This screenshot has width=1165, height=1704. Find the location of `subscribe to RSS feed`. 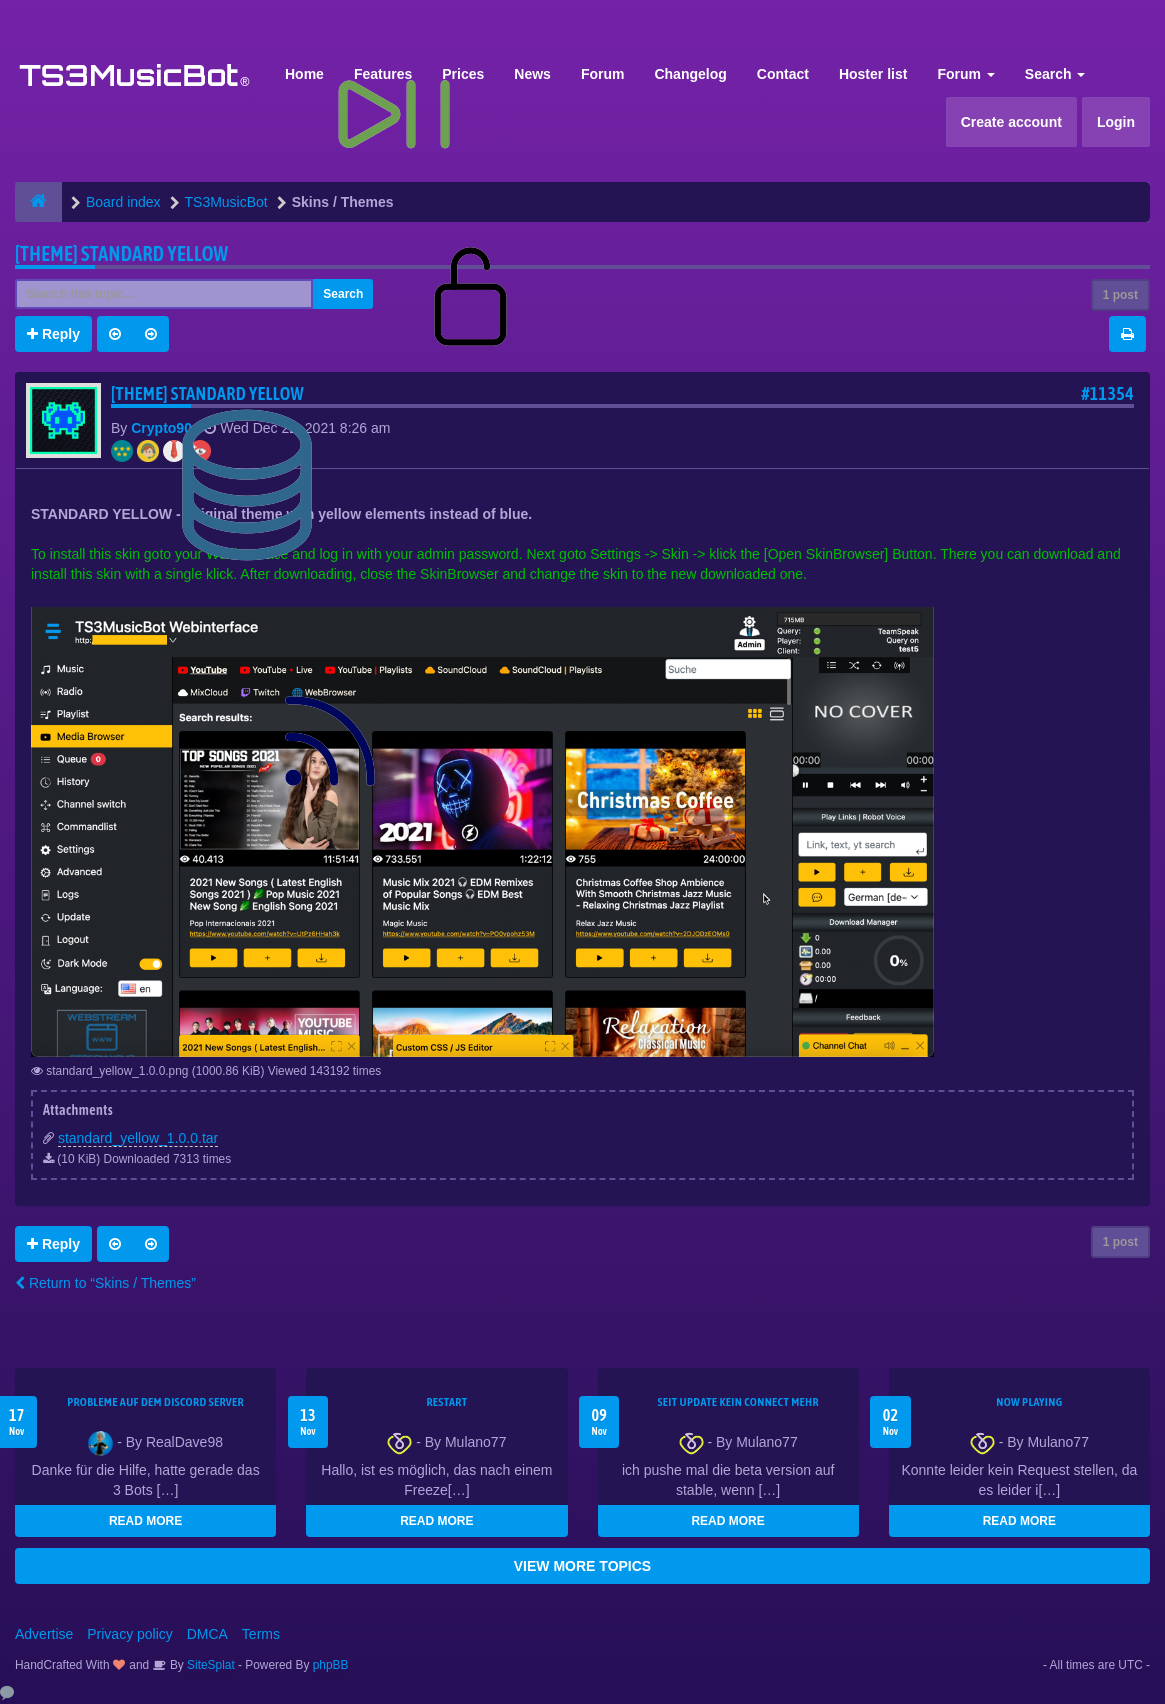

subscribe to RSS feed is located at coordinates (330, 741).